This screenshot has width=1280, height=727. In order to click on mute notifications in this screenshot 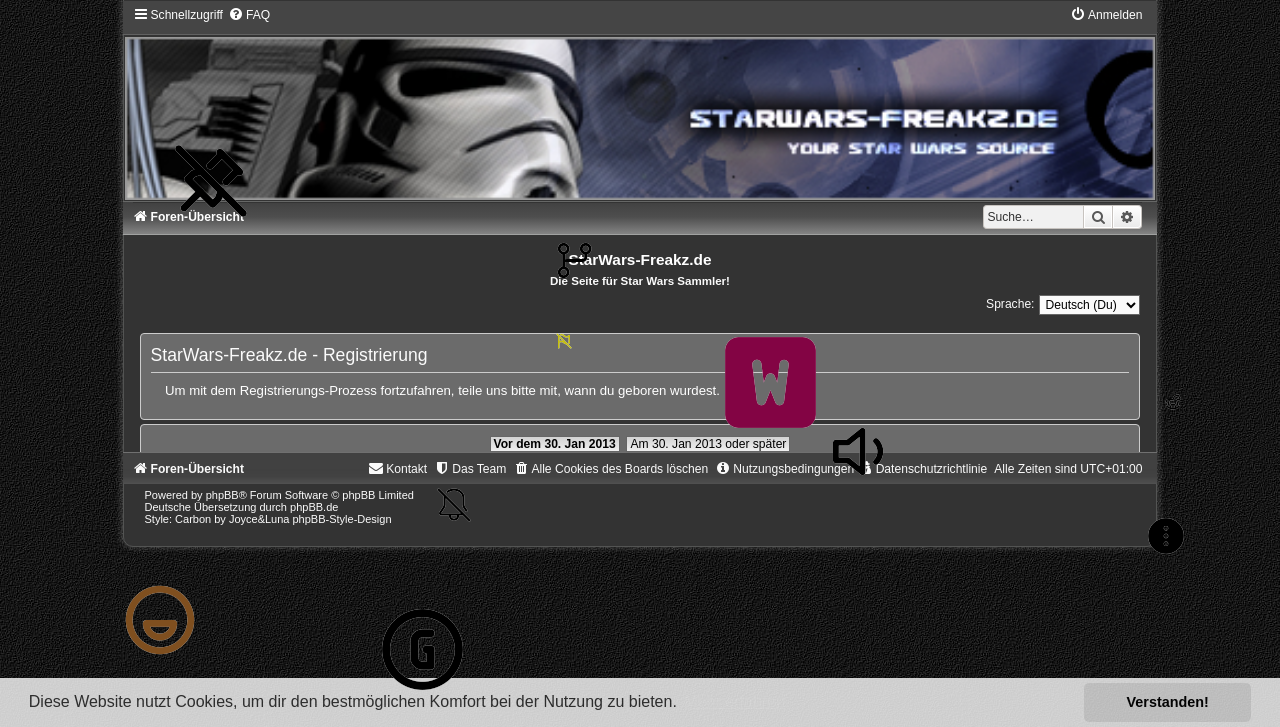, I will do `click(454, 505)`.